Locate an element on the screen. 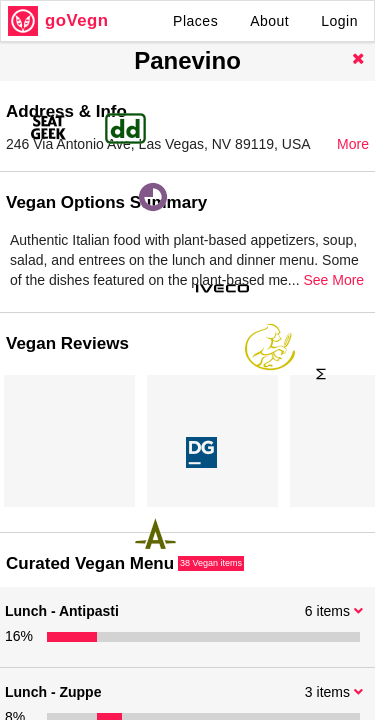 The width and height of the screenshot is (375, 720). open datagrip database IDE is located at coordinates (201, 452).